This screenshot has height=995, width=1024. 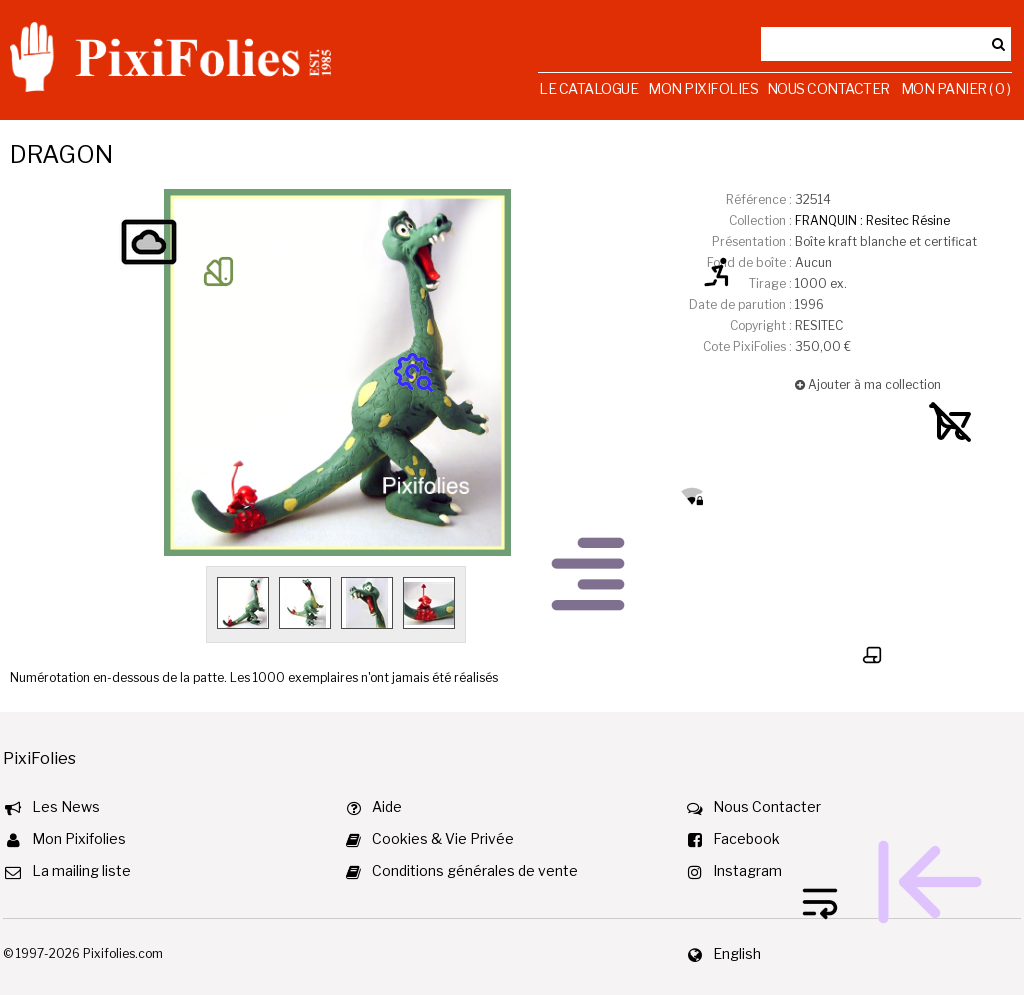 What do you see at coordinates (872, 655) in the screenshot?
I see `view or edit scripts` at bounding box center [872, 655].